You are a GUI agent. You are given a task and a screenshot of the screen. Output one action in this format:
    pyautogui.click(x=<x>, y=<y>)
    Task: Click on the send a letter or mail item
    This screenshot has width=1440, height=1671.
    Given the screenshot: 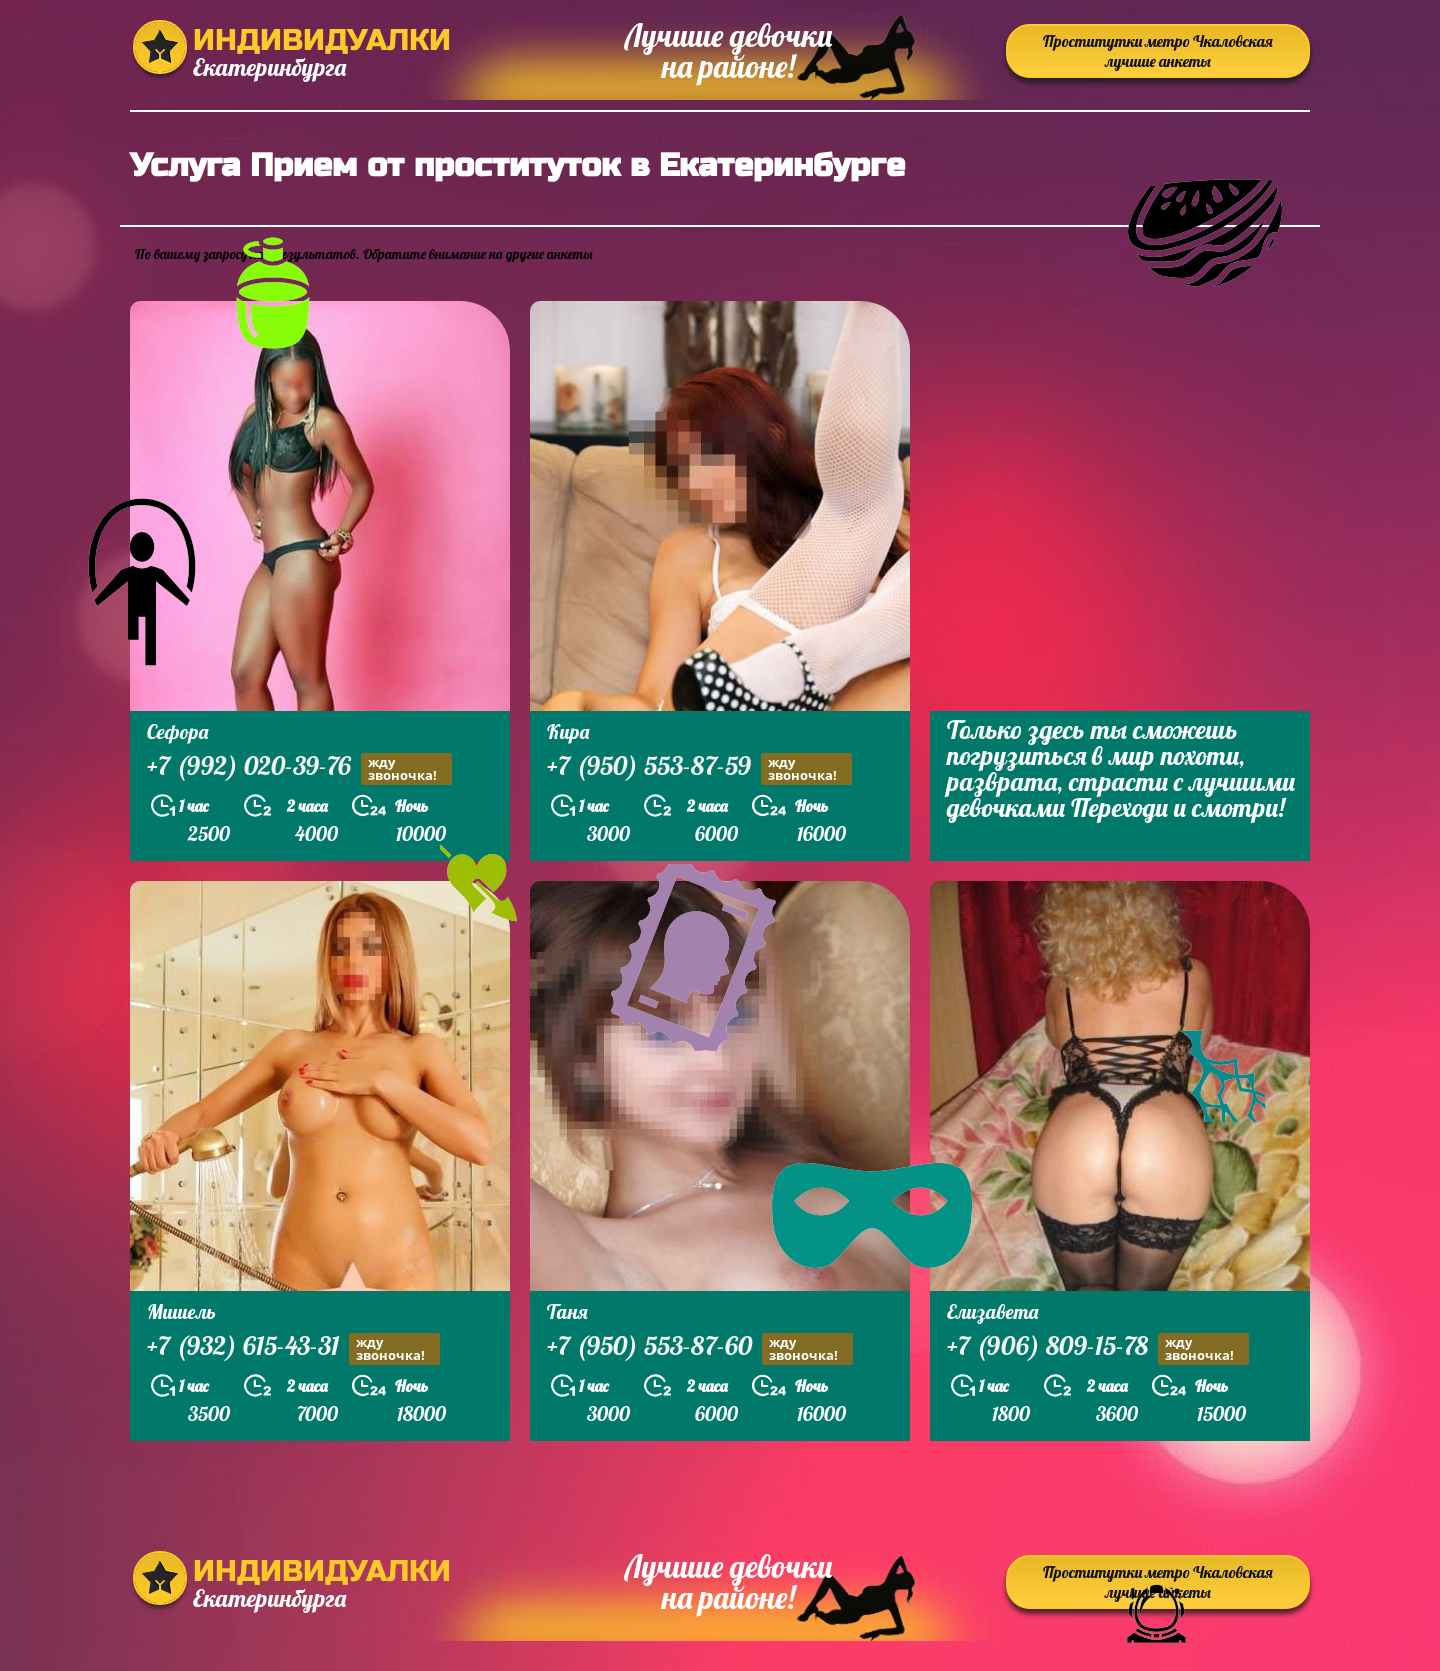 What is the action you would take?
    pyautogui.click(x=691, y=957)
    